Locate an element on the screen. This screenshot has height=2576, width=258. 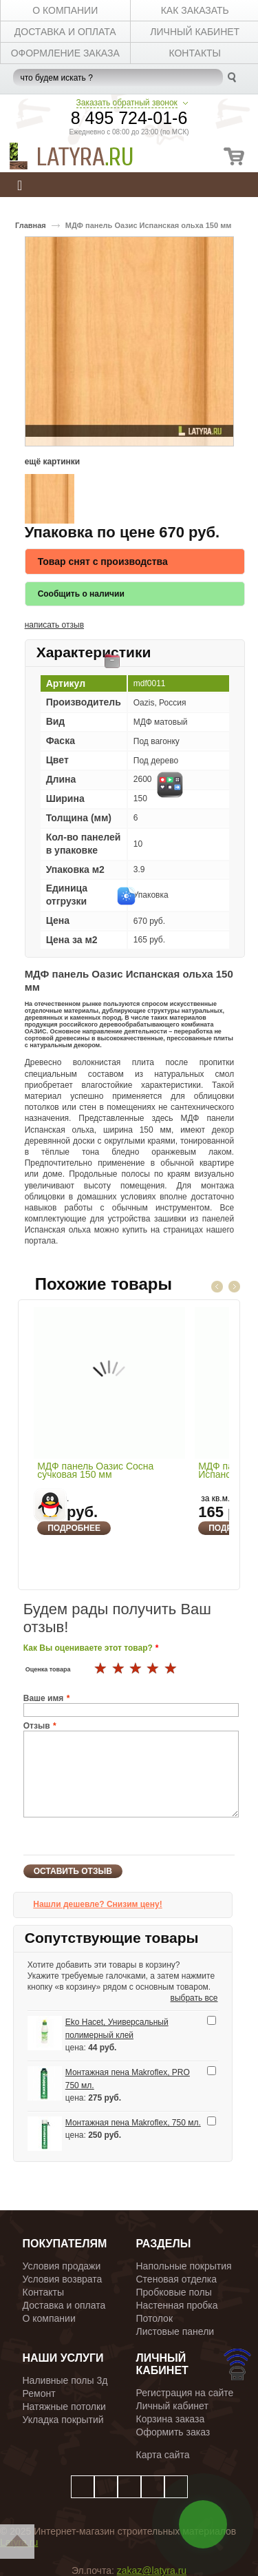
open Boatswain app for Elgato Stream Deck control is located at coordinates (170, 785).